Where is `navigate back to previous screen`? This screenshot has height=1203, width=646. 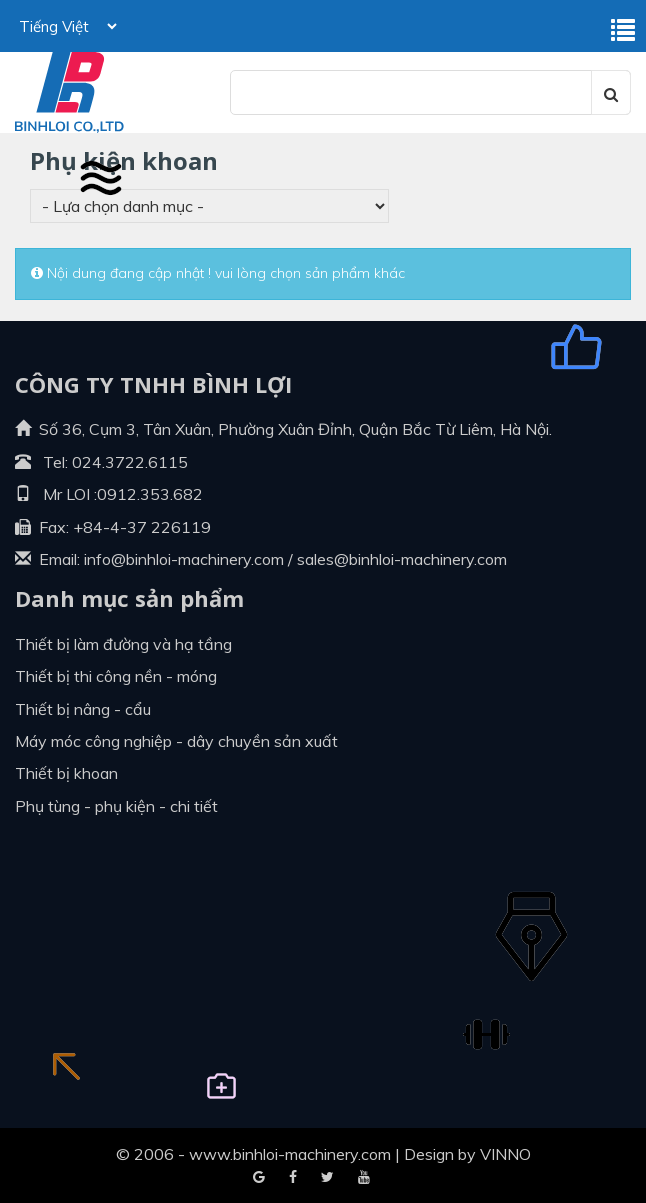 navigate back to previous screen is located at coordinates (66, 1066).